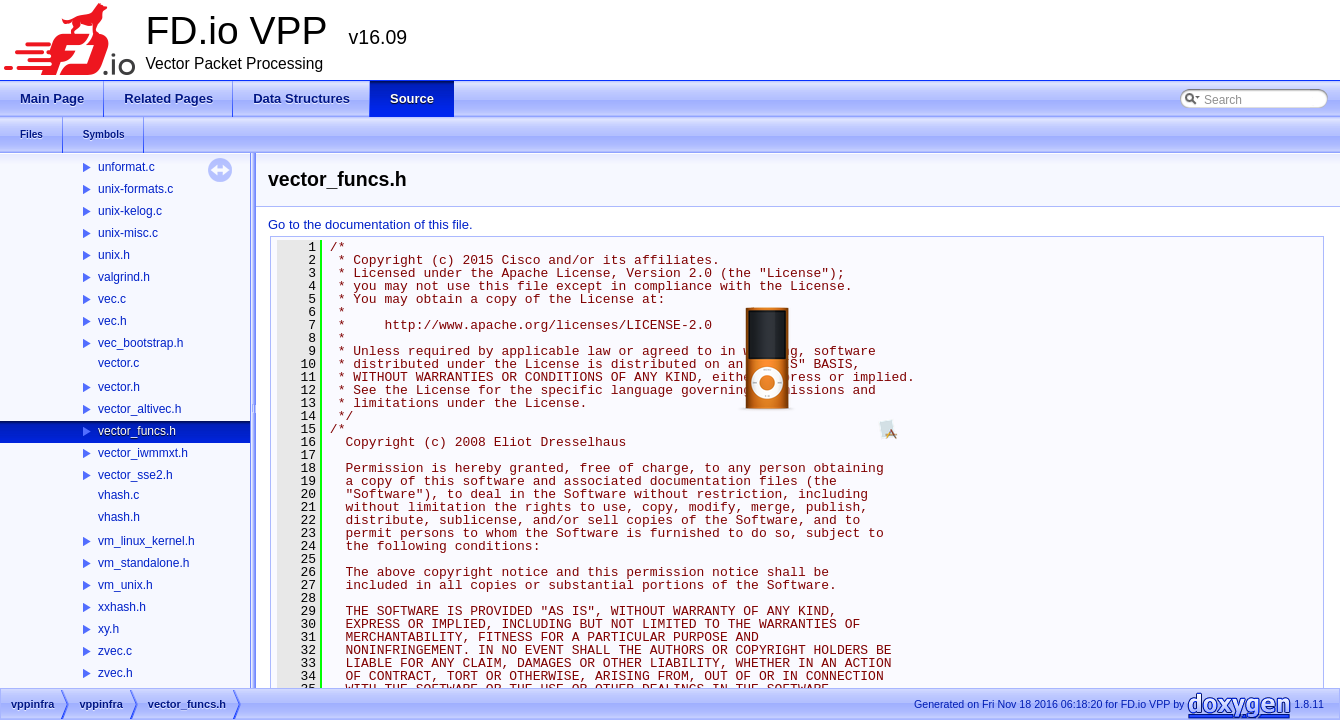 This screenshot has height=720, width=1340. What do you see at coordinates (887, 429) in the screenshot?
I see `generic application icon for unidentified apps` at bounding box center [887, 429].